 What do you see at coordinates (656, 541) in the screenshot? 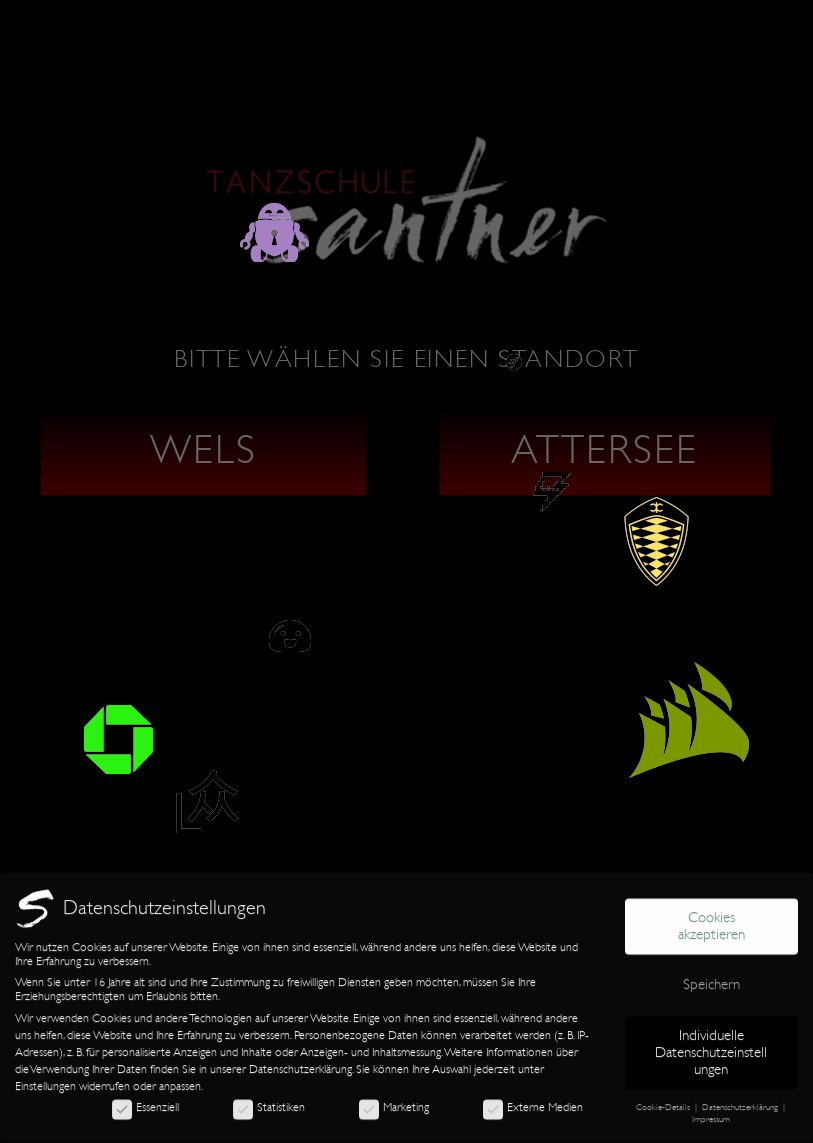
I see `visit the Koenigsegg website or app` at bounding box center [656, 541].